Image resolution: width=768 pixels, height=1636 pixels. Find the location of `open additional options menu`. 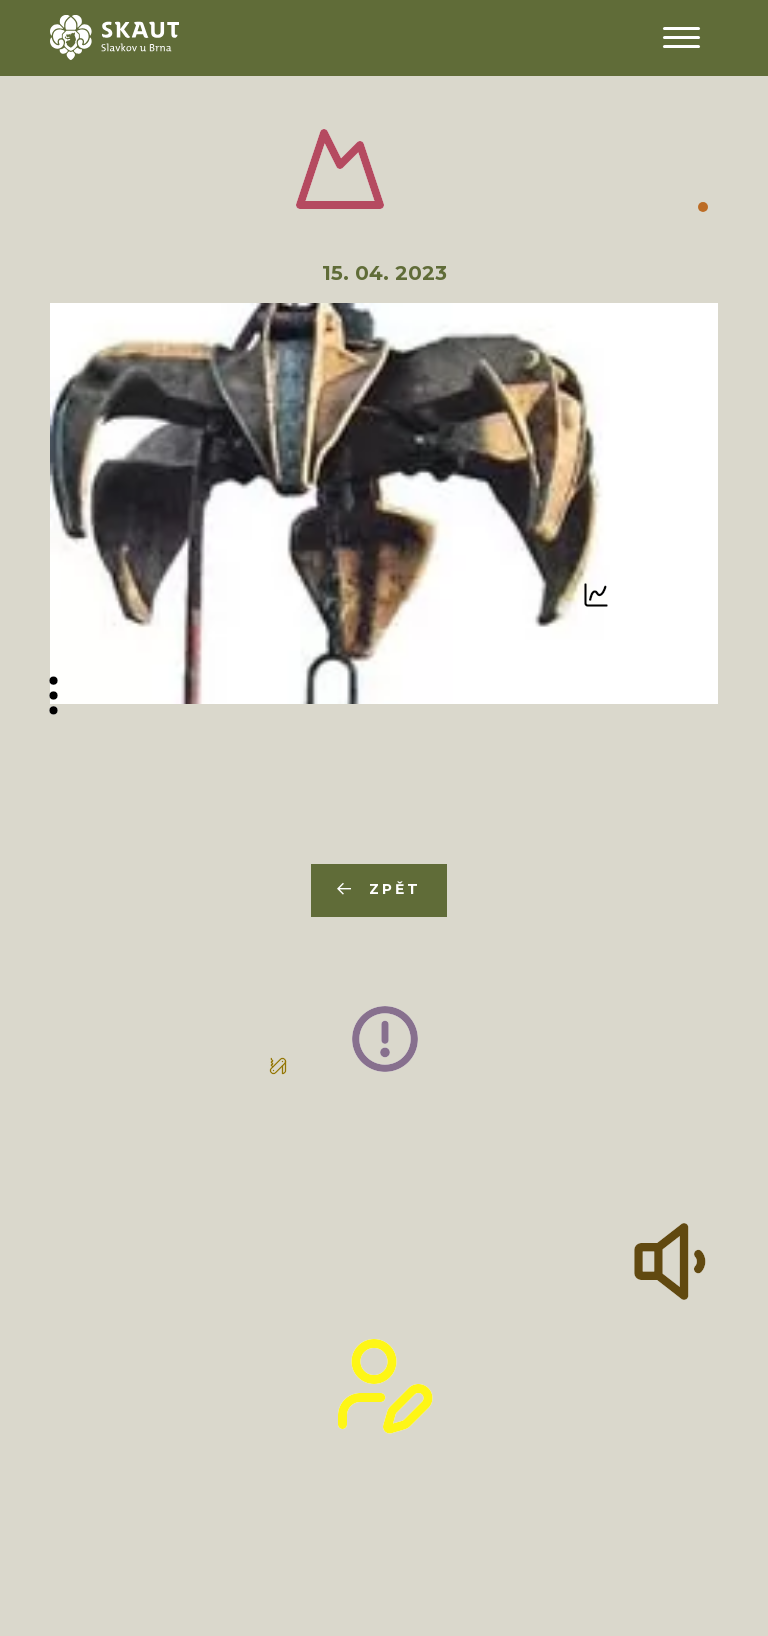

open additional options menu is located at coordinates (53, 695).